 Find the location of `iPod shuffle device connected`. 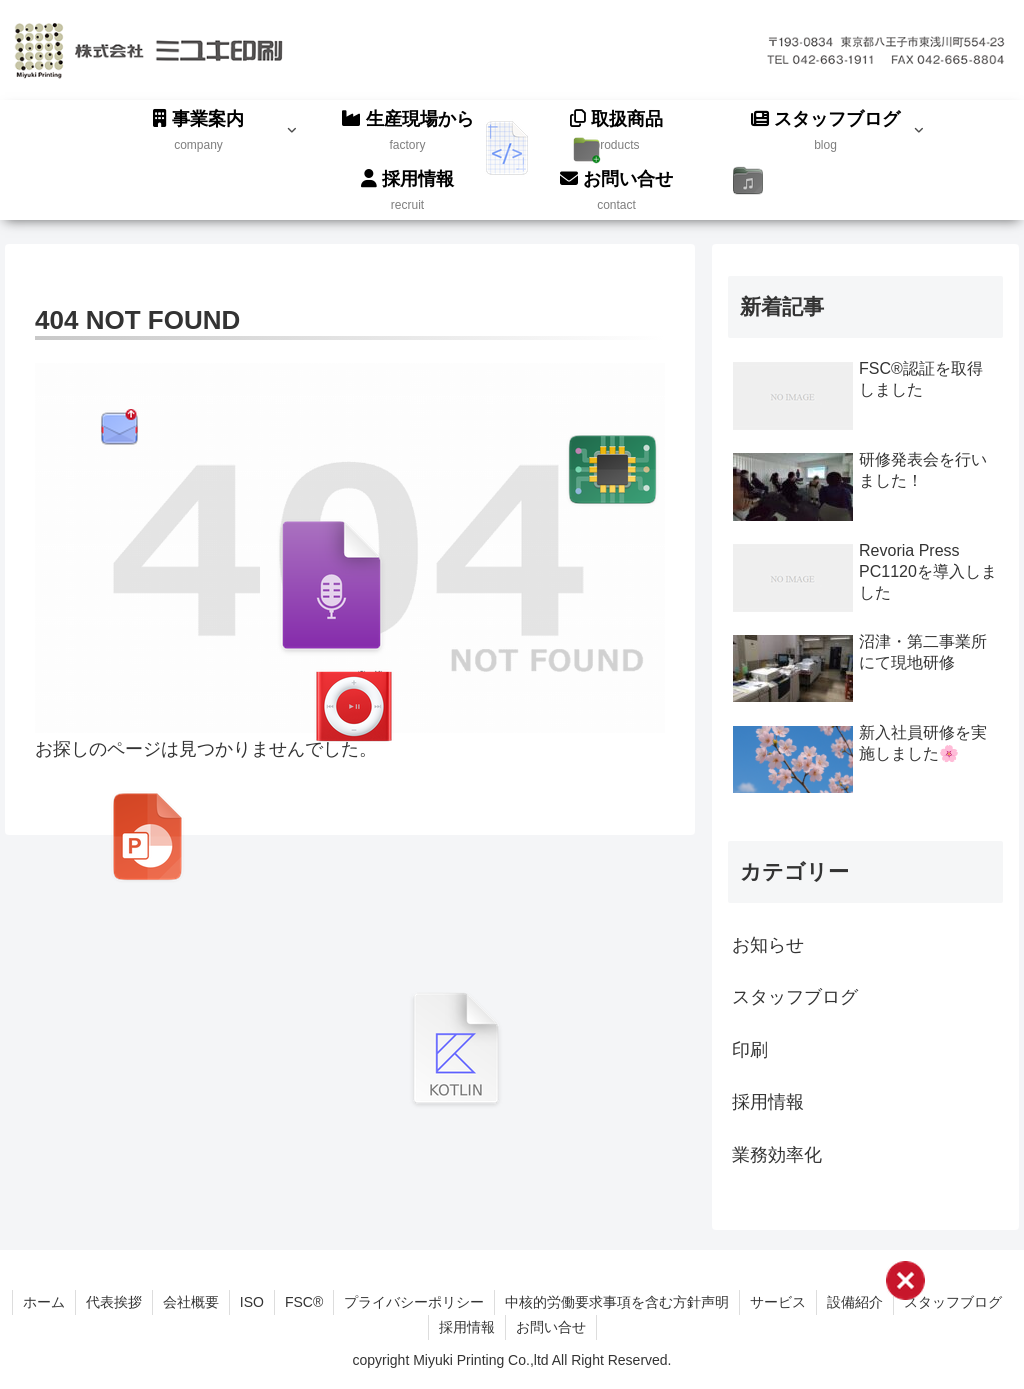

iPod shuffle device connected is located at coordinates (354, 706).